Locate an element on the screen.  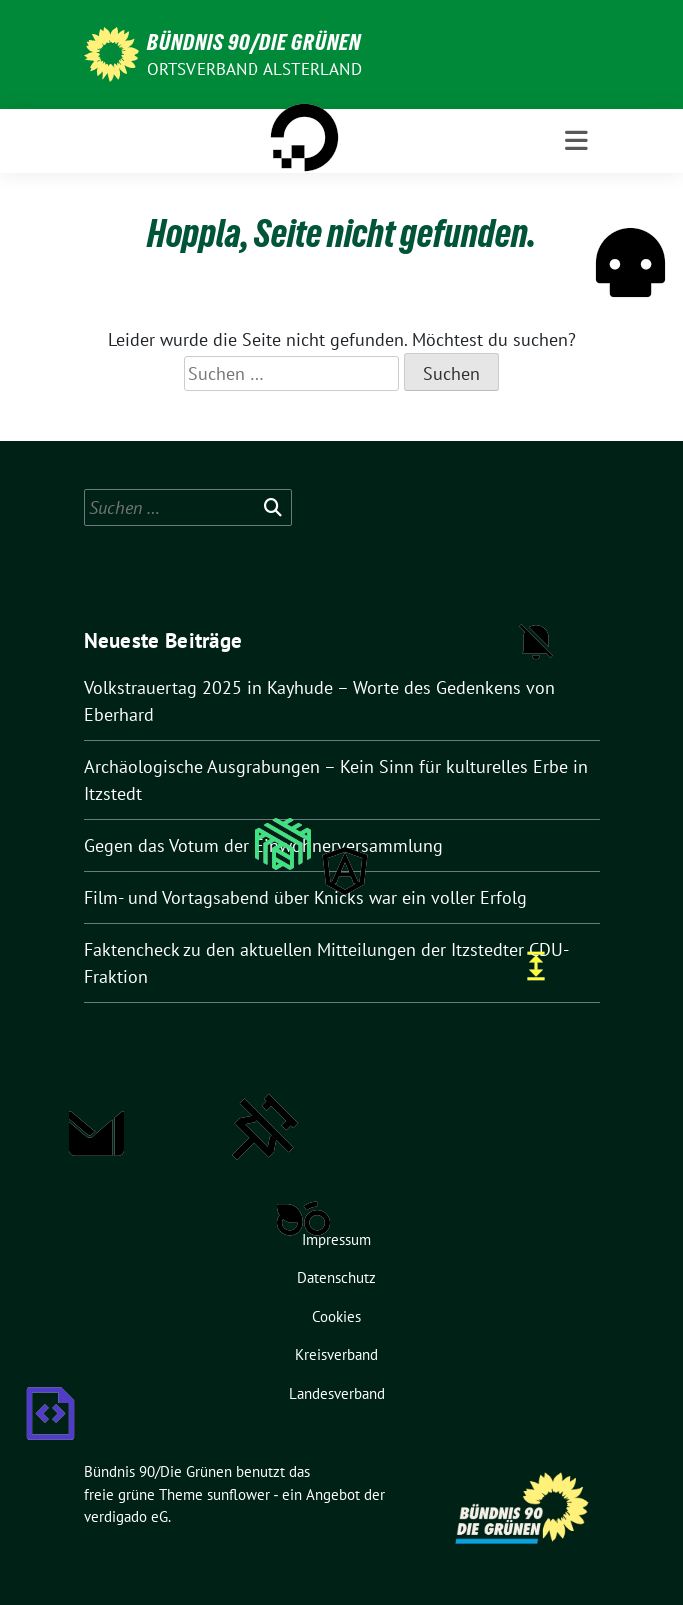
open the nextbike bike-sharing app is located at coordinates (303, 1218).